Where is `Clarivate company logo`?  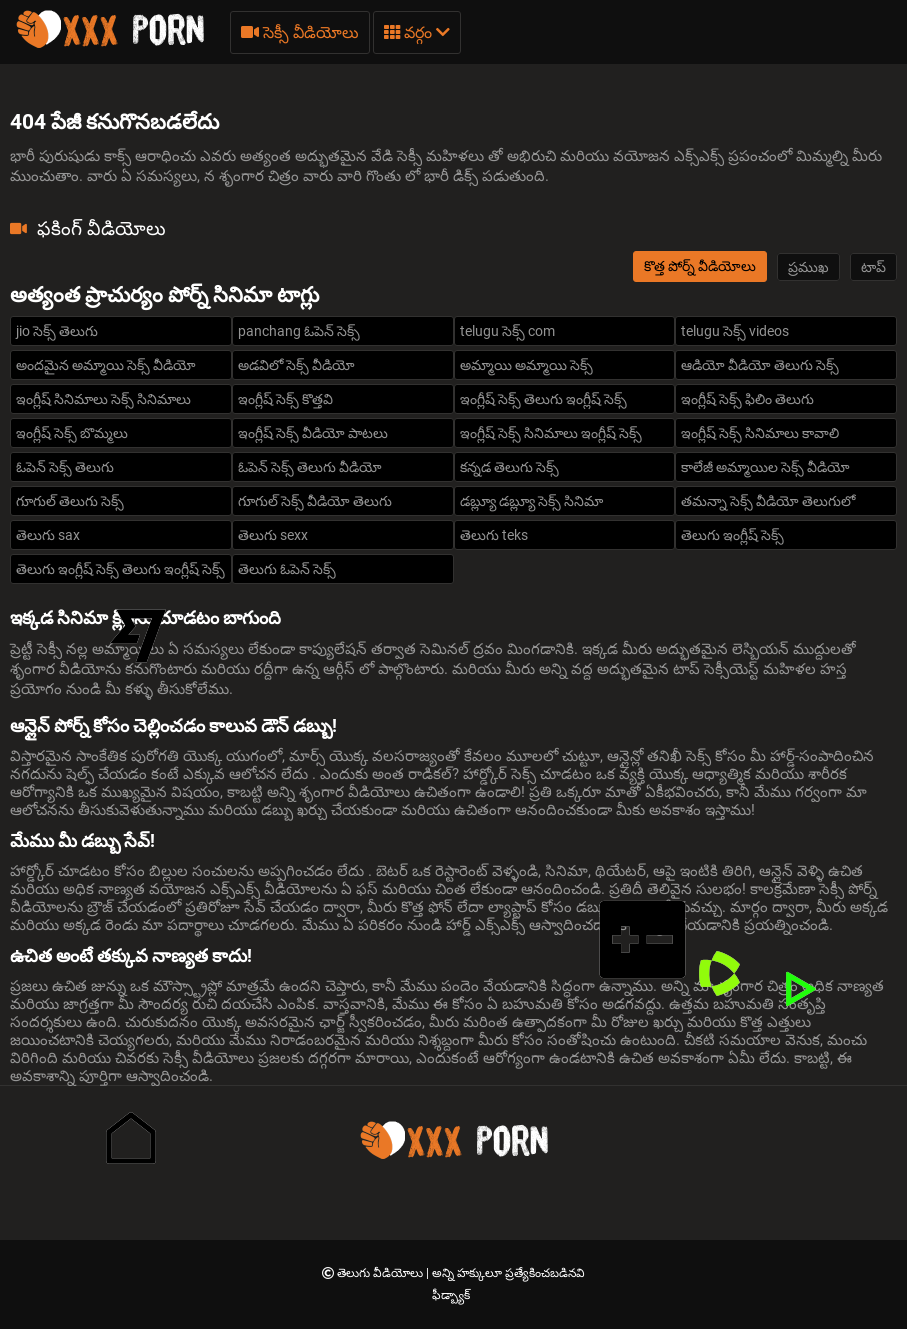 Clarivate company logo is located at coordinates (719, 973).